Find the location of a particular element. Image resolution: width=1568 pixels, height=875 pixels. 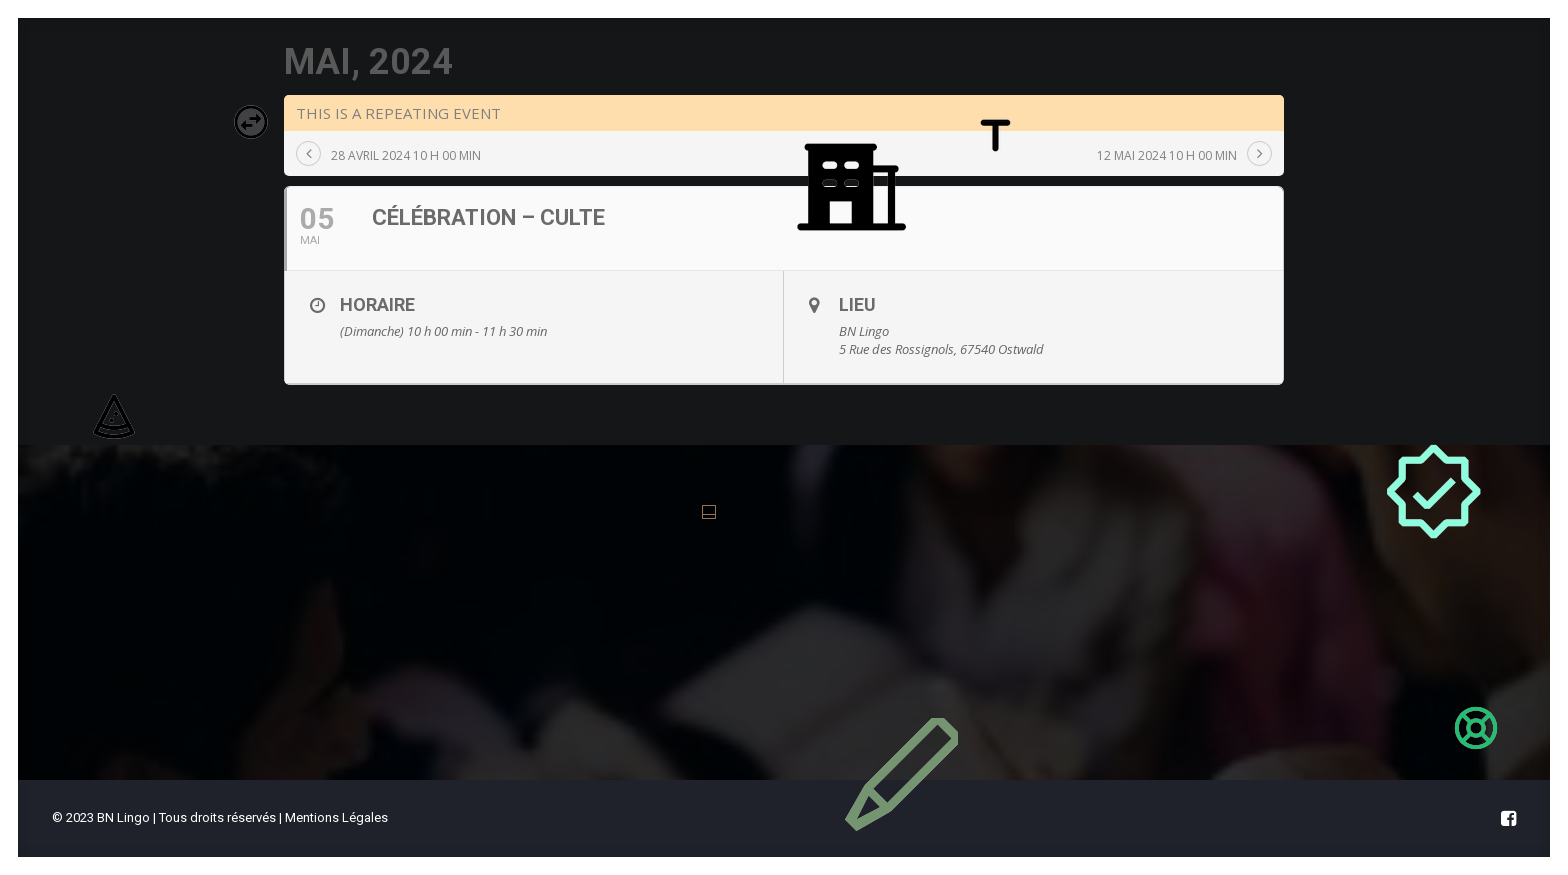

browse food delivery options is located at coordinates (114, 416).